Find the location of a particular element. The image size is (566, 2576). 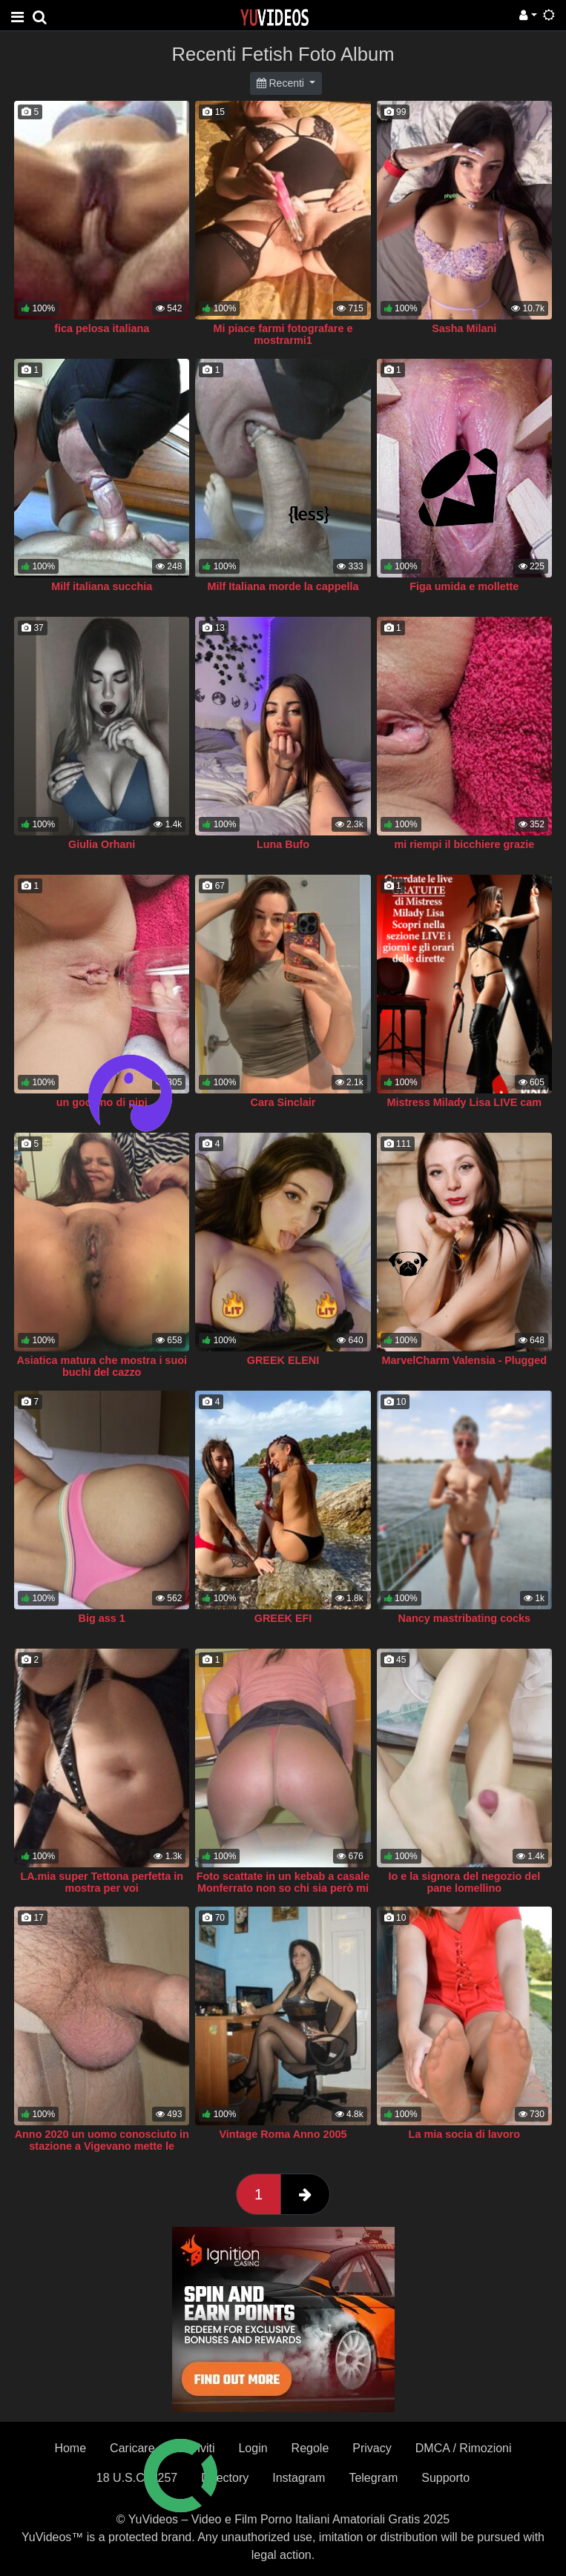

less css preprocessor logo is located at coordinates (309, 514).